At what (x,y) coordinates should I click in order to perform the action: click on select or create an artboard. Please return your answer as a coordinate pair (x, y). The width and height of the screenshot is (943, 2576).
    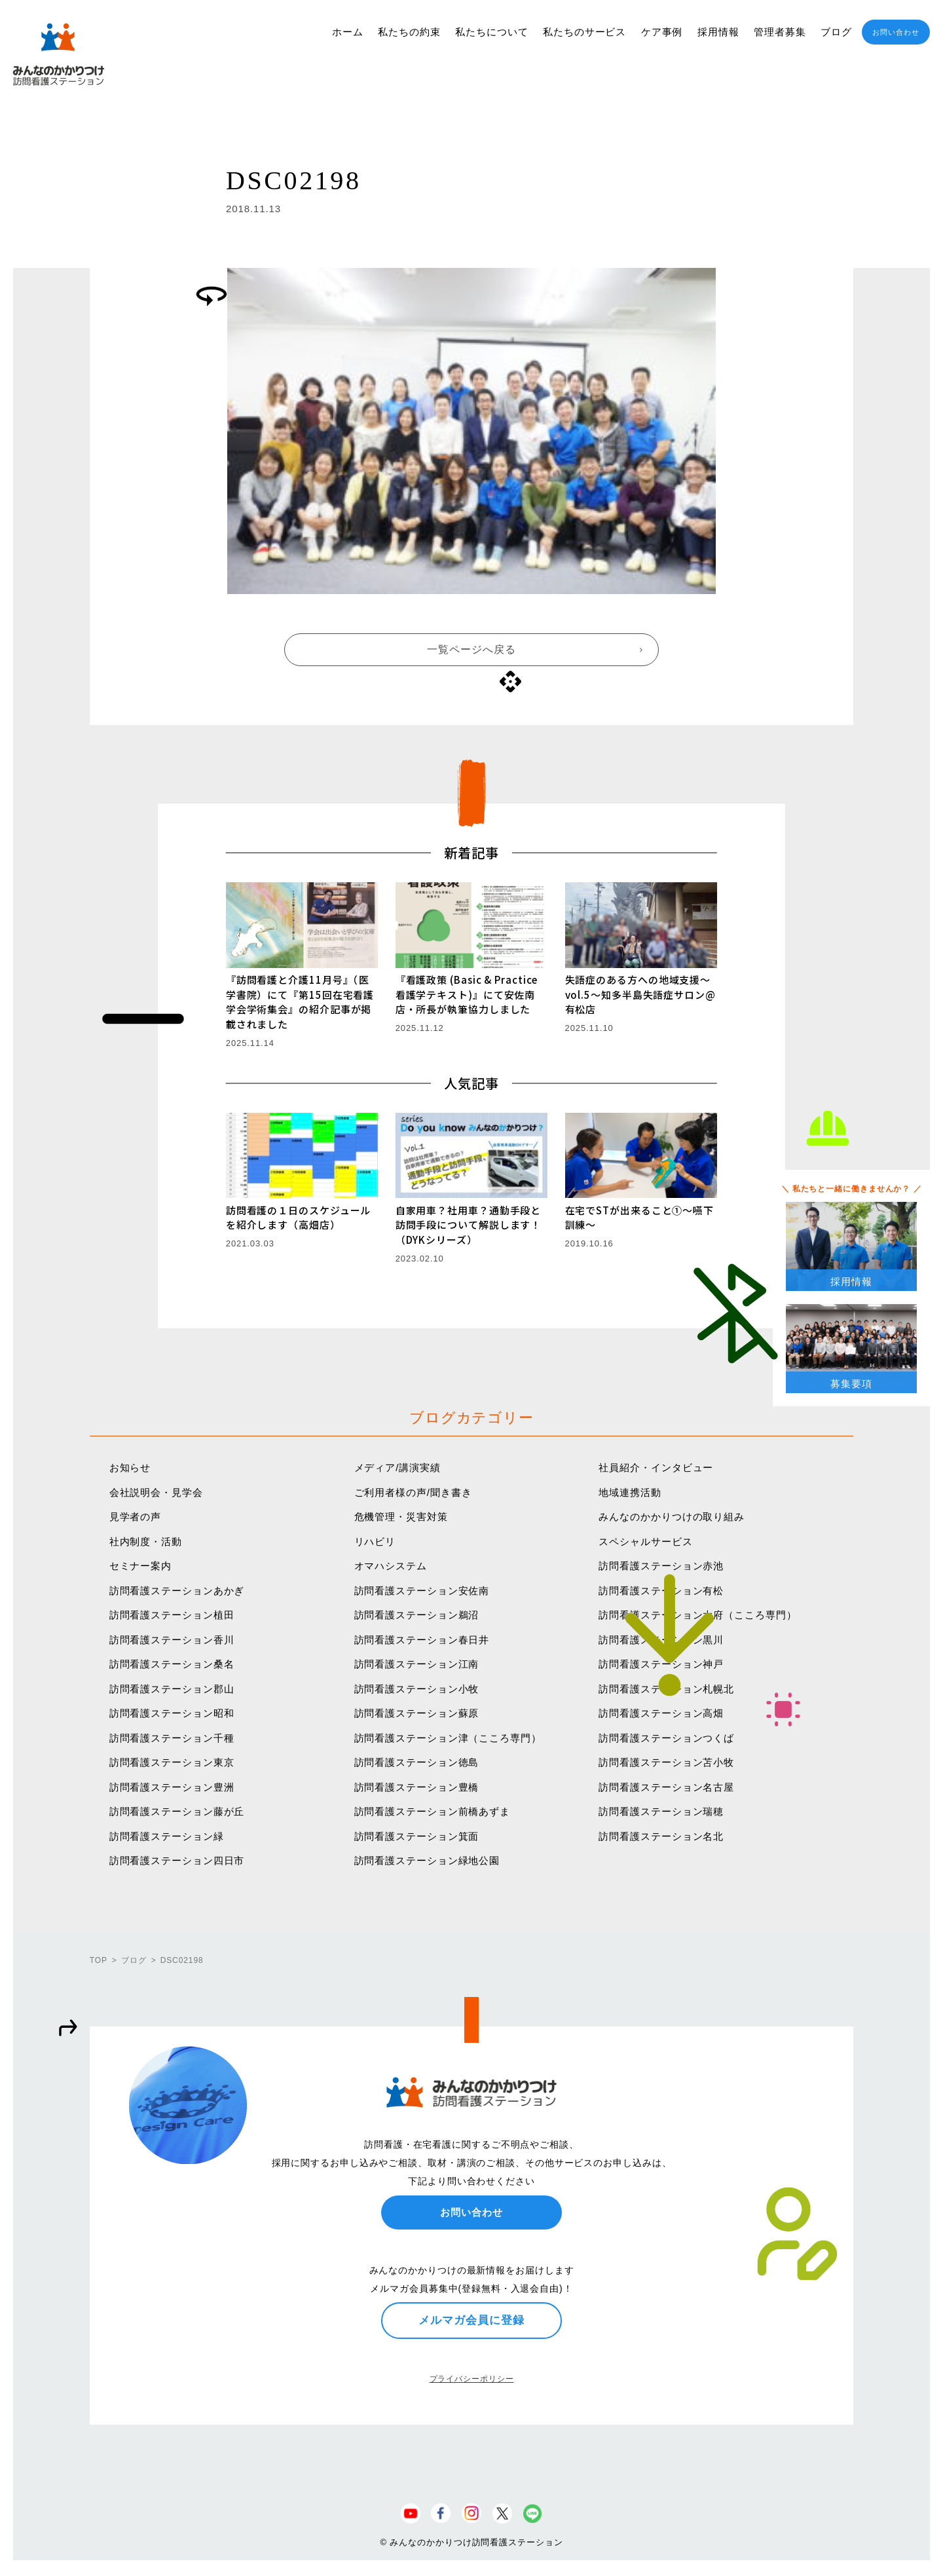
    Looking at the image, I should click on (783, 1709).